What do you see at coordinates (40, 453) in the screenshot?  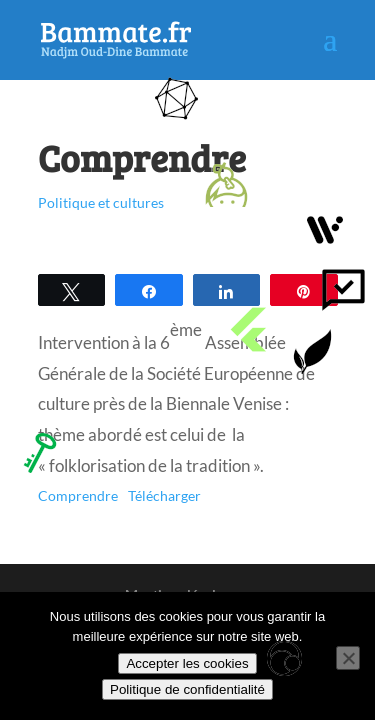 I see `open keeweb password manager` at bounding box center [40, 453].